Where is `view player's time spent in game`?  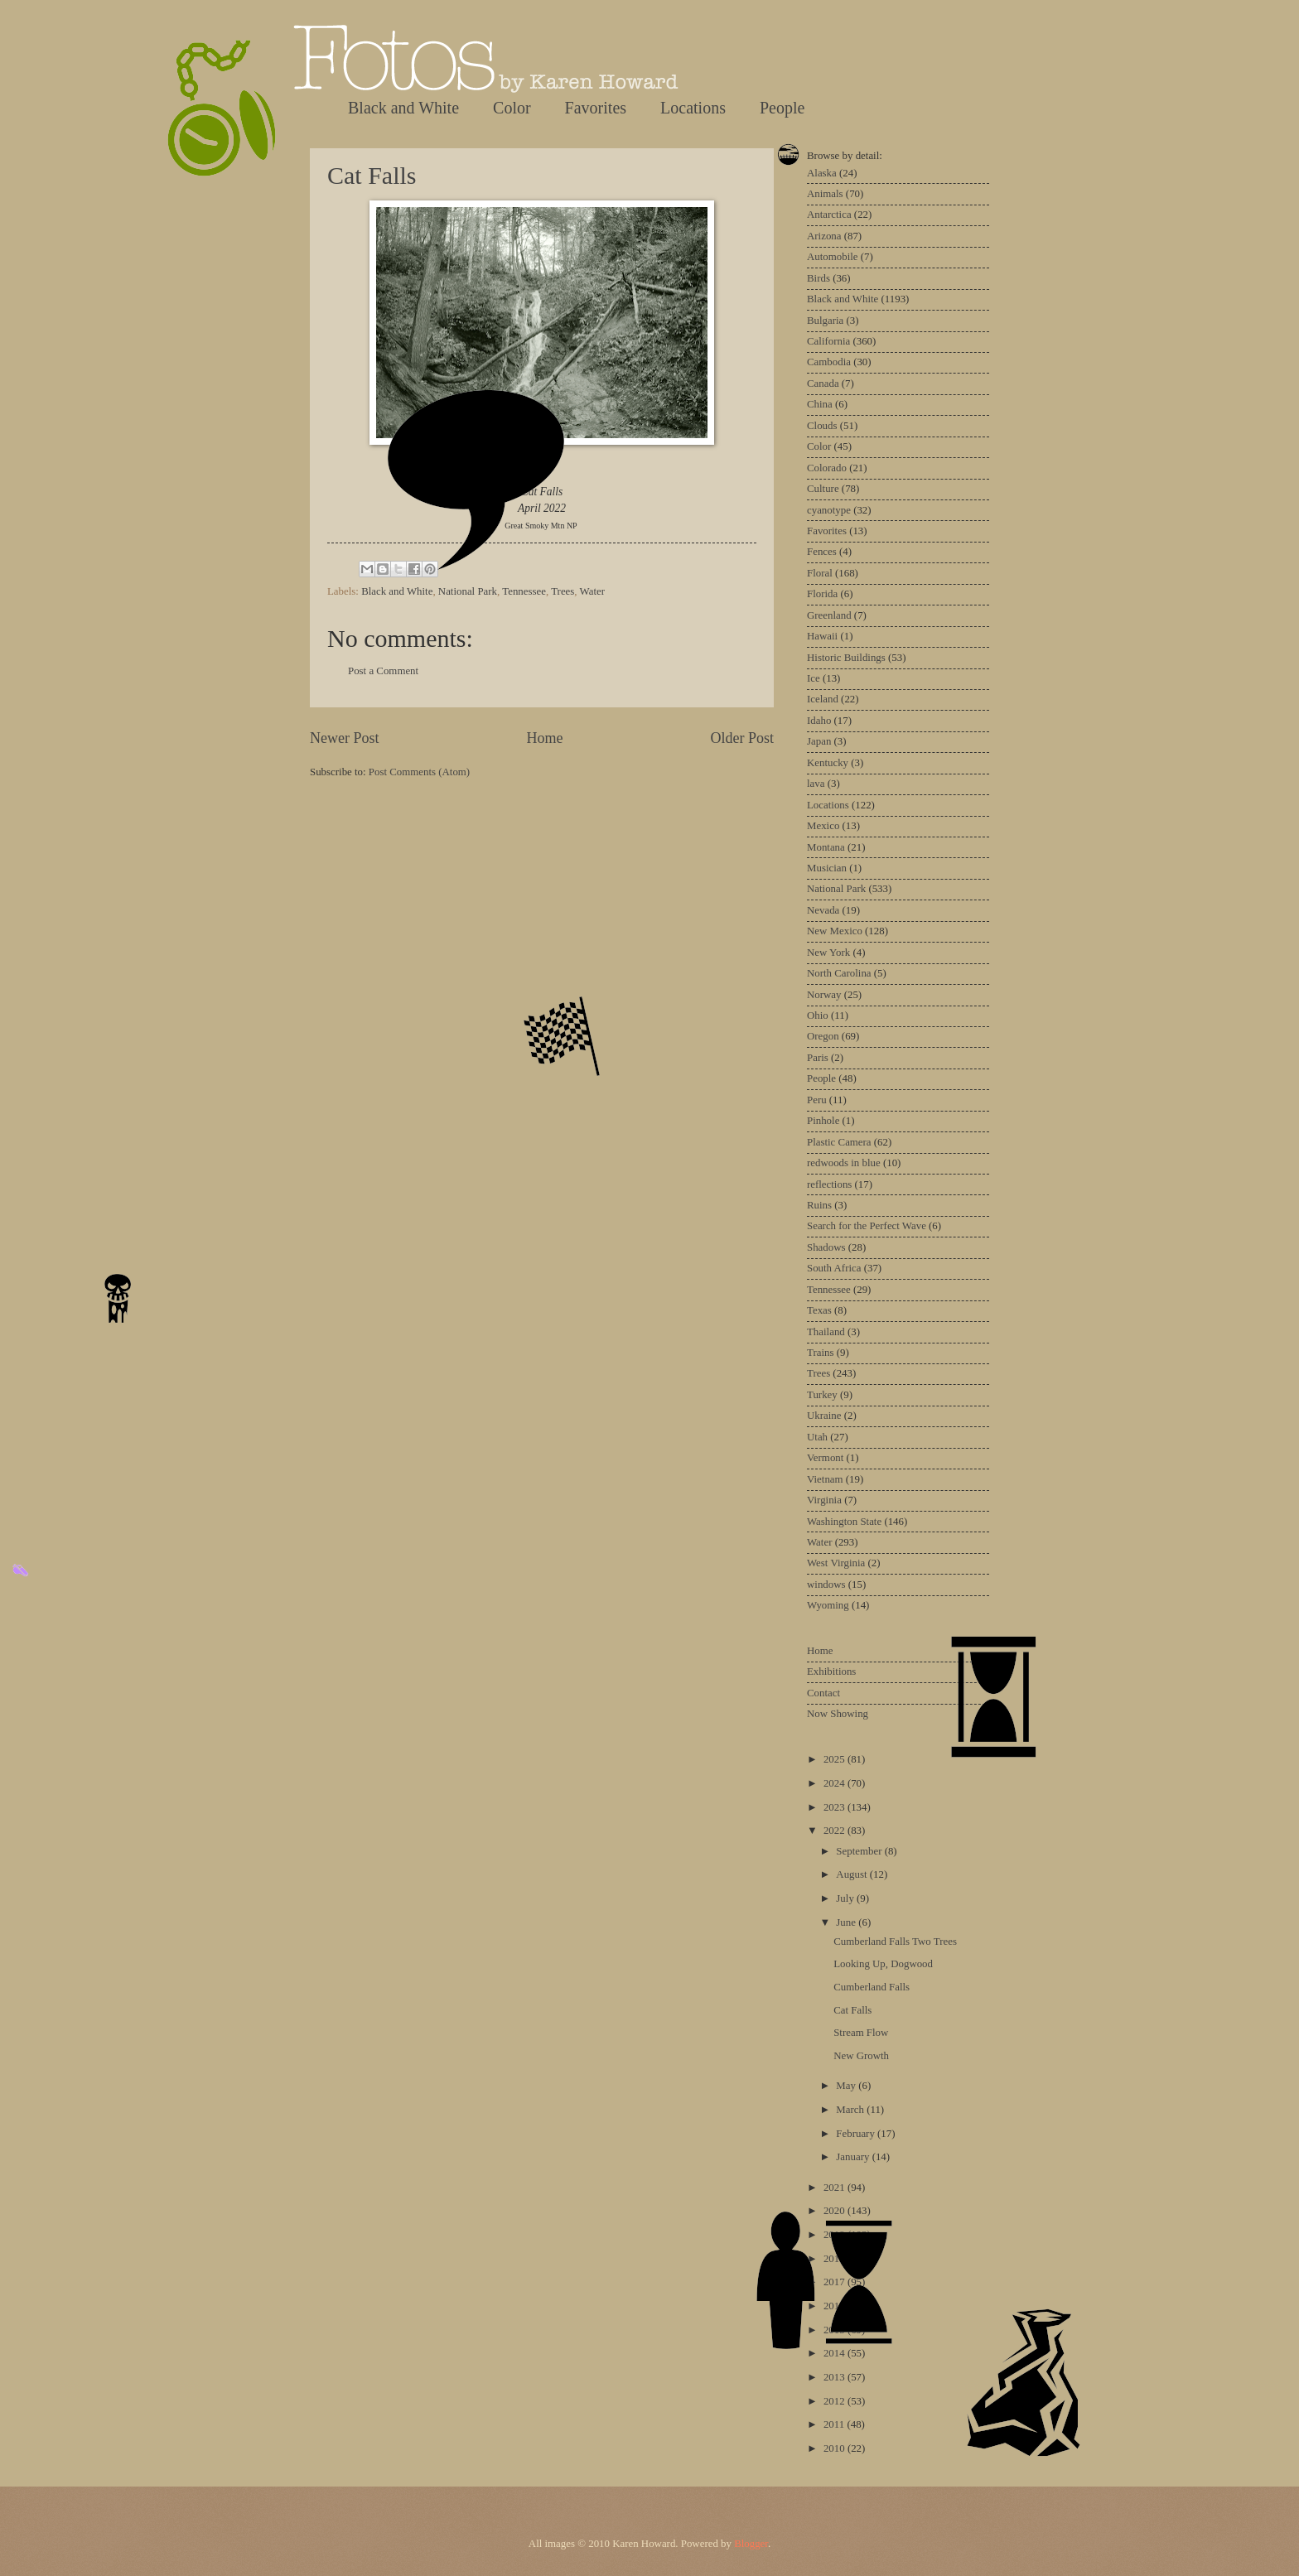 view player's time spent in game is located at coordinates (824, 2280).